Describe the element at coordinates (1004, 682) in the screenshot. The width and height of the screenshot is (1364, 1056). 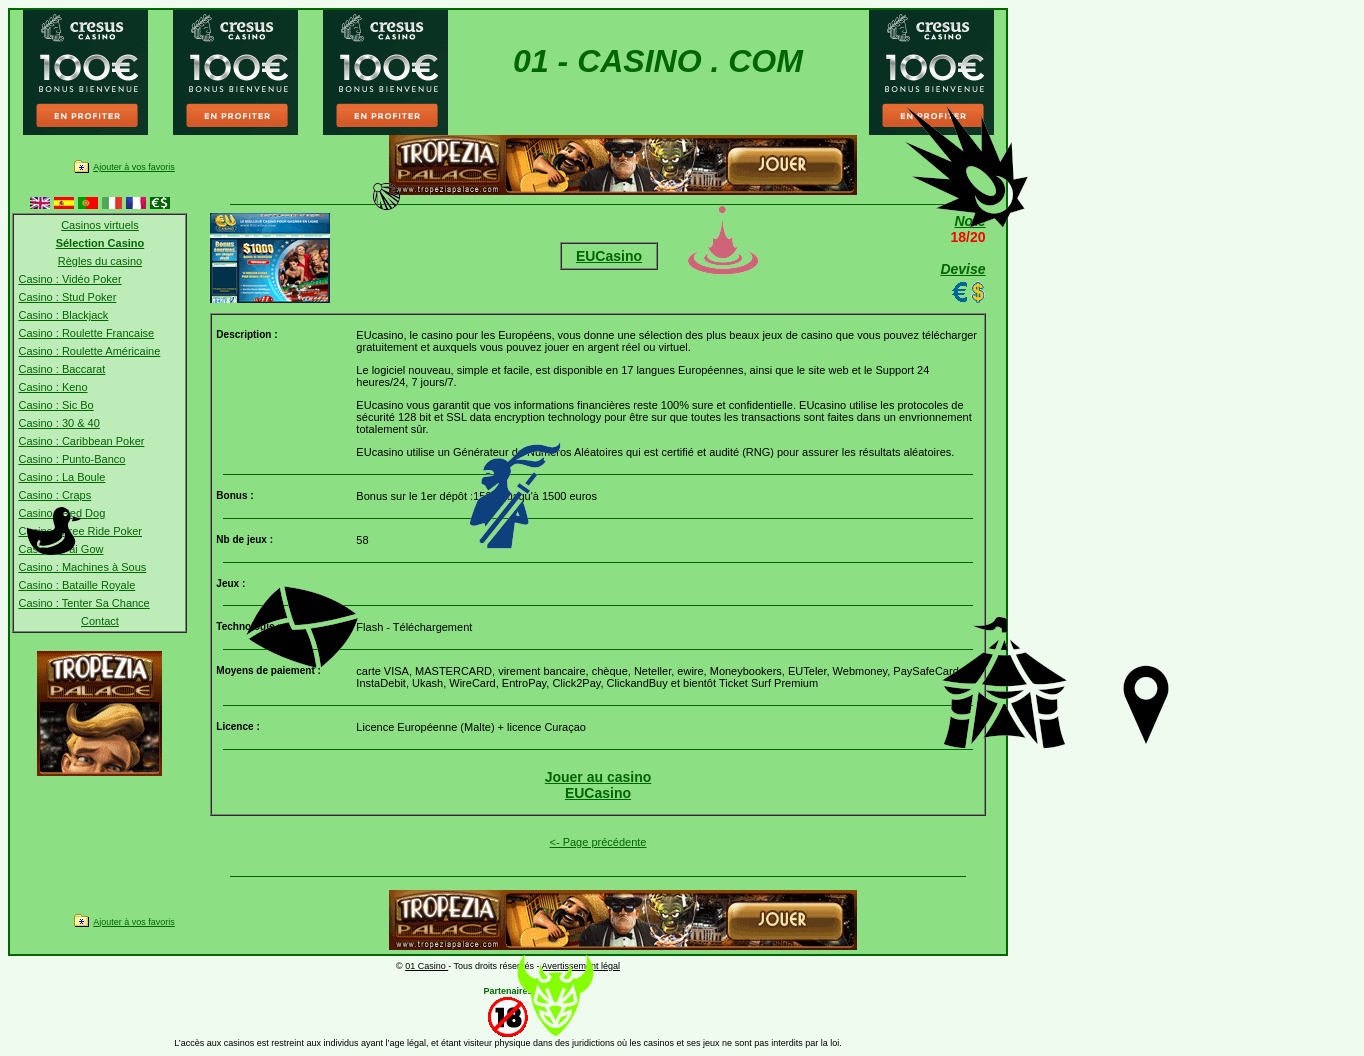
I see `access medieval or festival-themed game content` at that location.